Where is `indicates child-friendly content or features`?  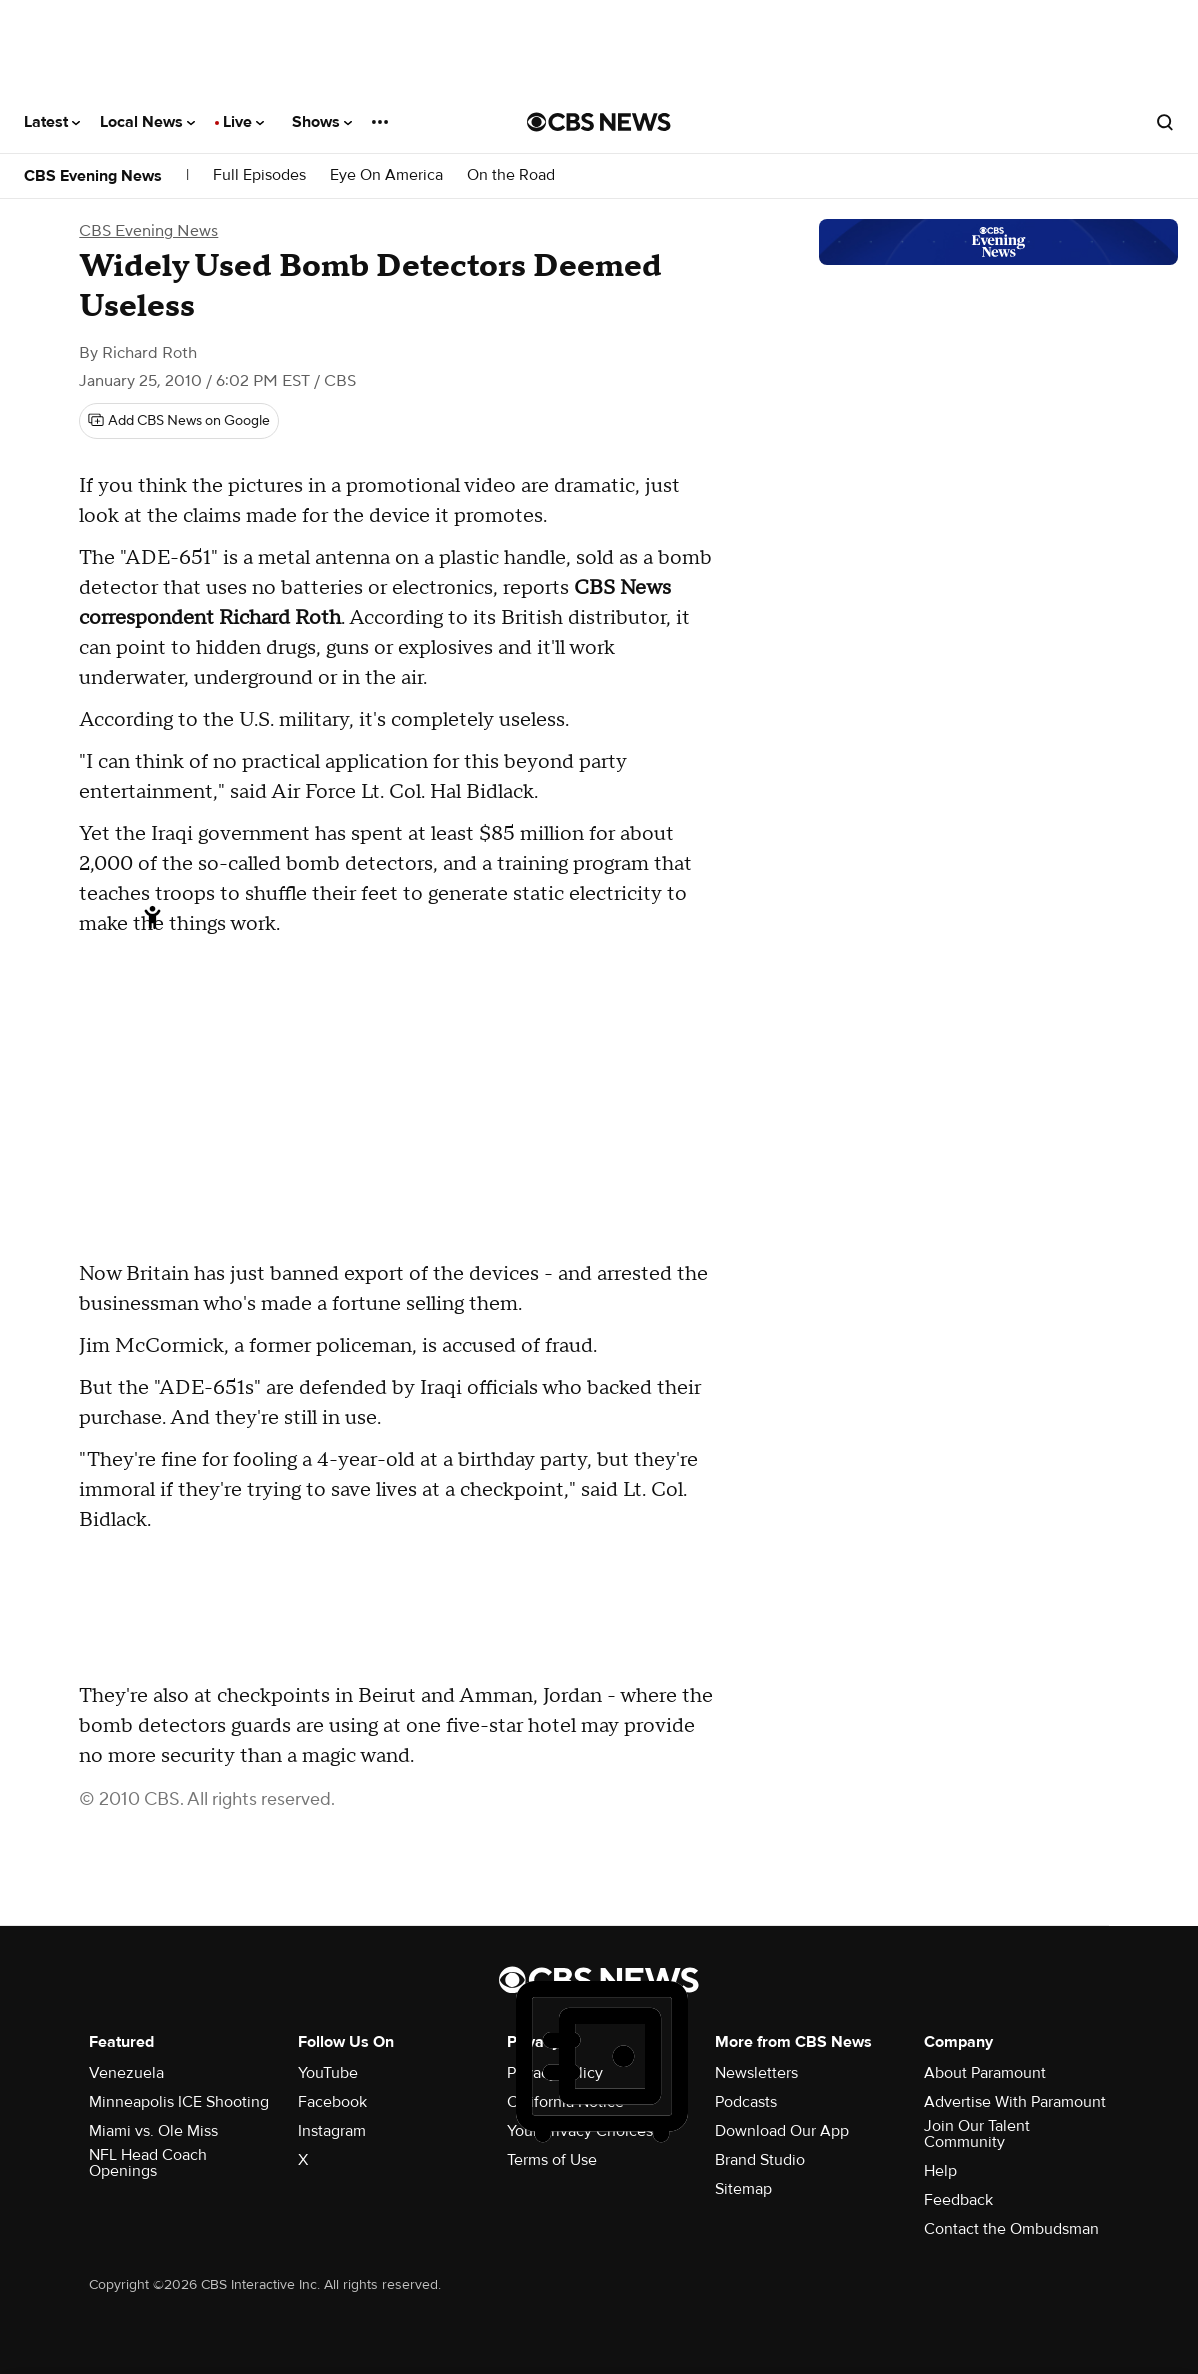 indicates child-friendly content or features is located at coordinates (152, 917).